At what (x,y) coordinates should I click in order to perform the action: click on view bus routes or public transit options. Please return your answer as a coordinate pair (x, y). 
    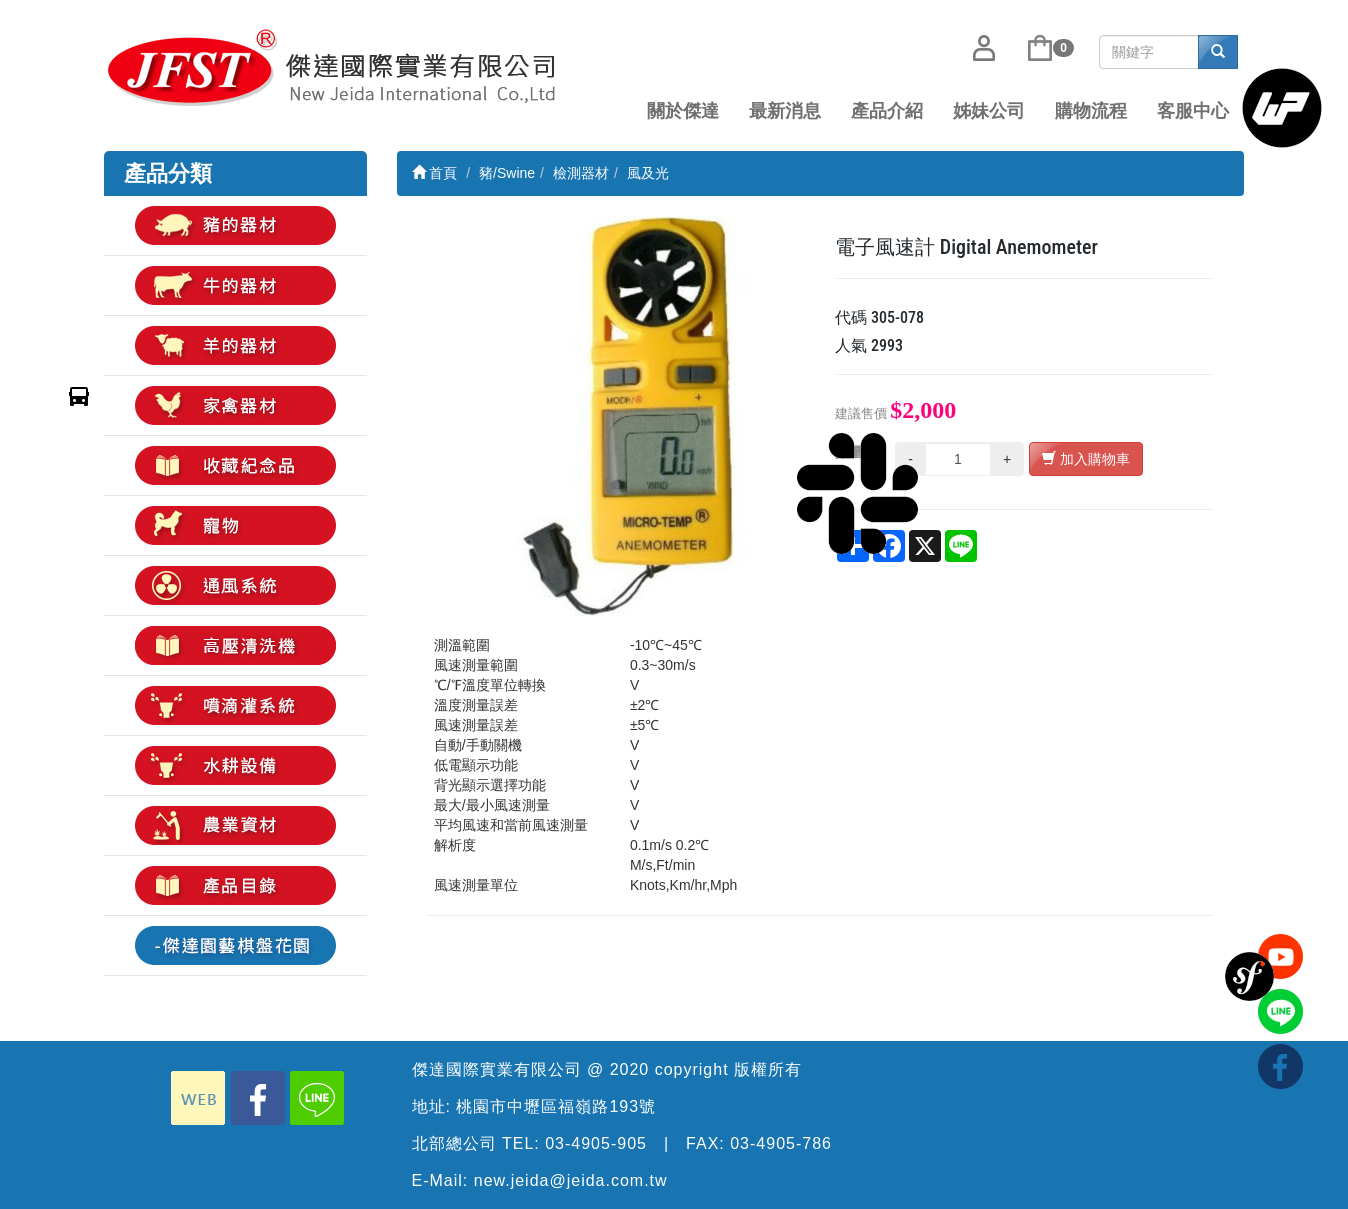
    Looking at the image, I should click on (79, 396).